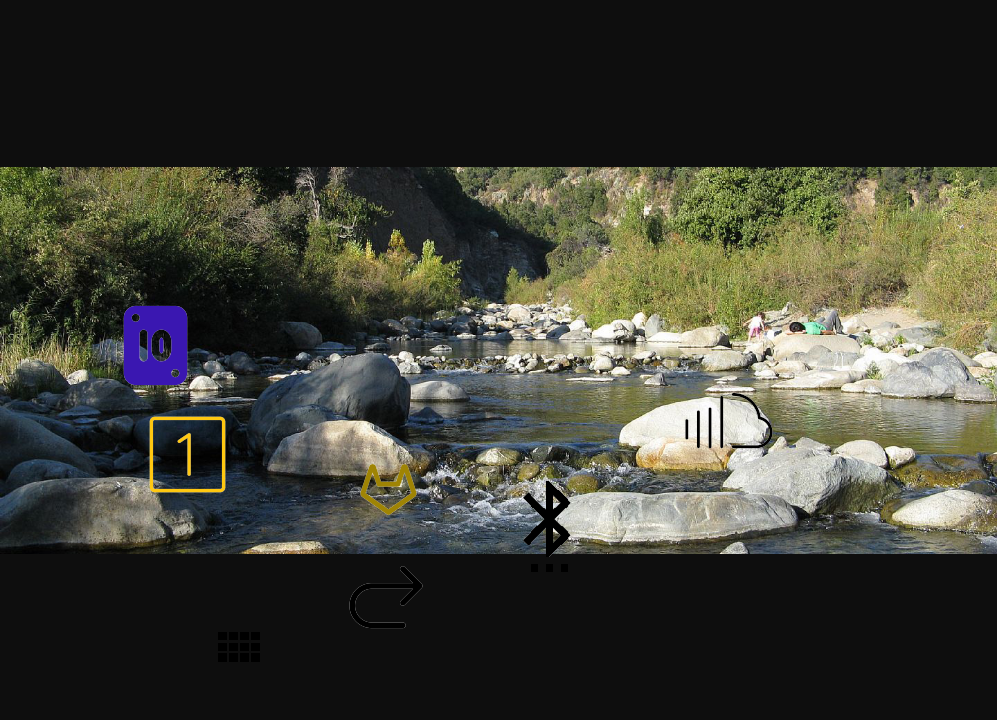  Describe the element at coordinates (187, 454) in the screenshot. I see `indicates the first step in a process` at that location.